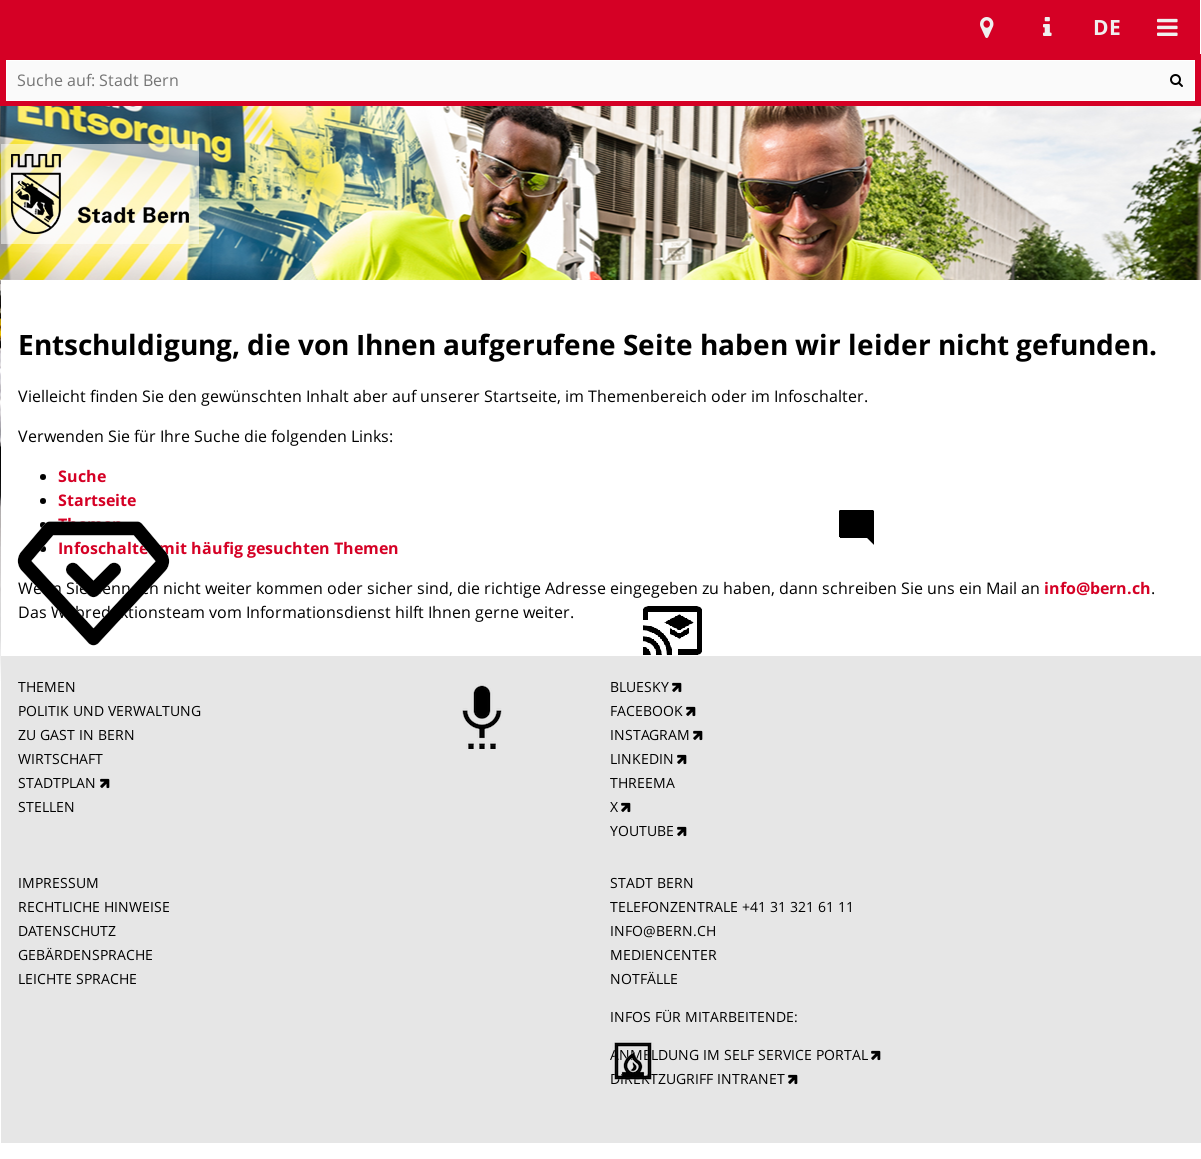  Describe the element at coordinates (482, 716) in the screenshot. I see `access voice input settings` at that location.